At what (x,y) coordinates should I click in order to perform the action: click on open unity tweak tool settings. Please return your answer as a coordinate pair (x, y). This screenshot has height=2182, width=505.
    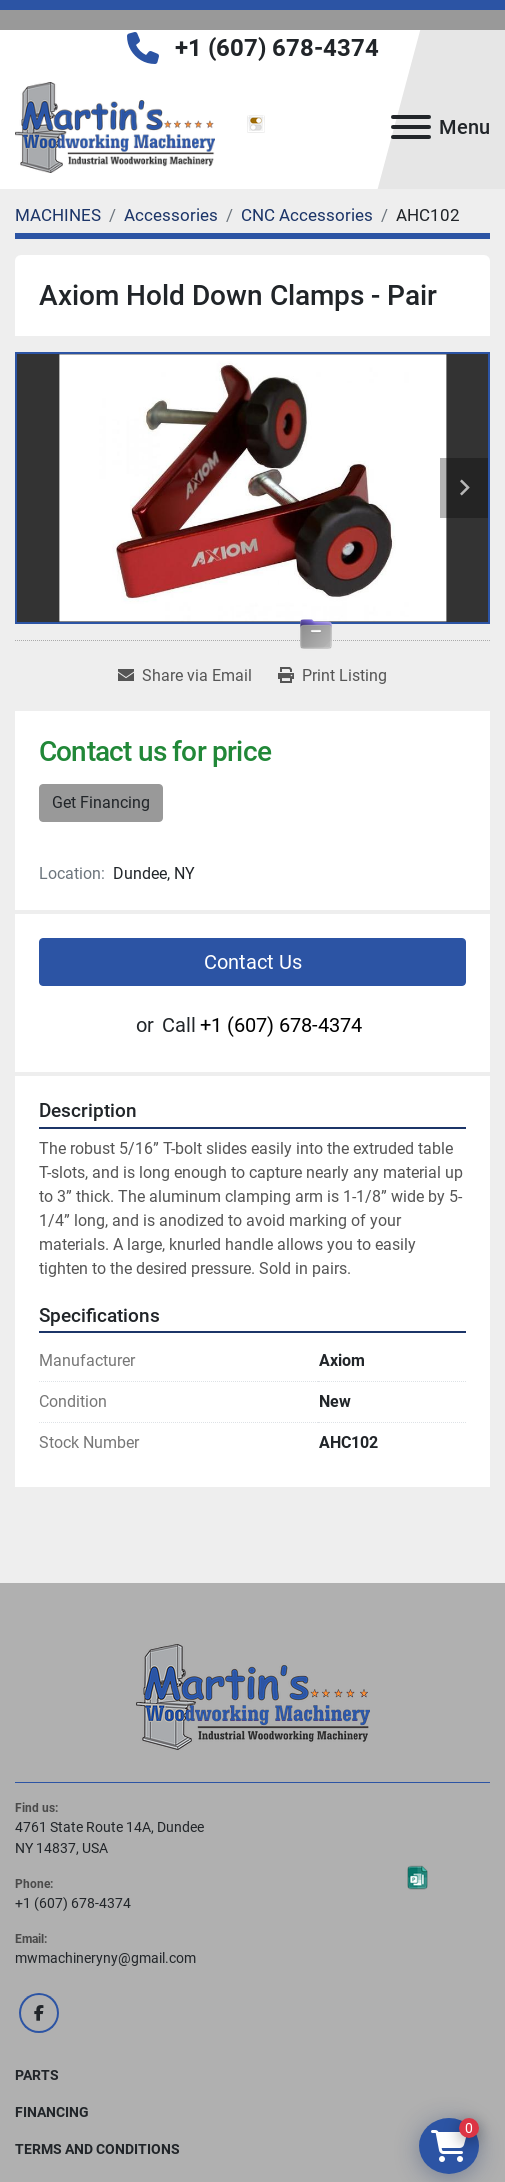
    Looking at the image, I should click on (256, 124).